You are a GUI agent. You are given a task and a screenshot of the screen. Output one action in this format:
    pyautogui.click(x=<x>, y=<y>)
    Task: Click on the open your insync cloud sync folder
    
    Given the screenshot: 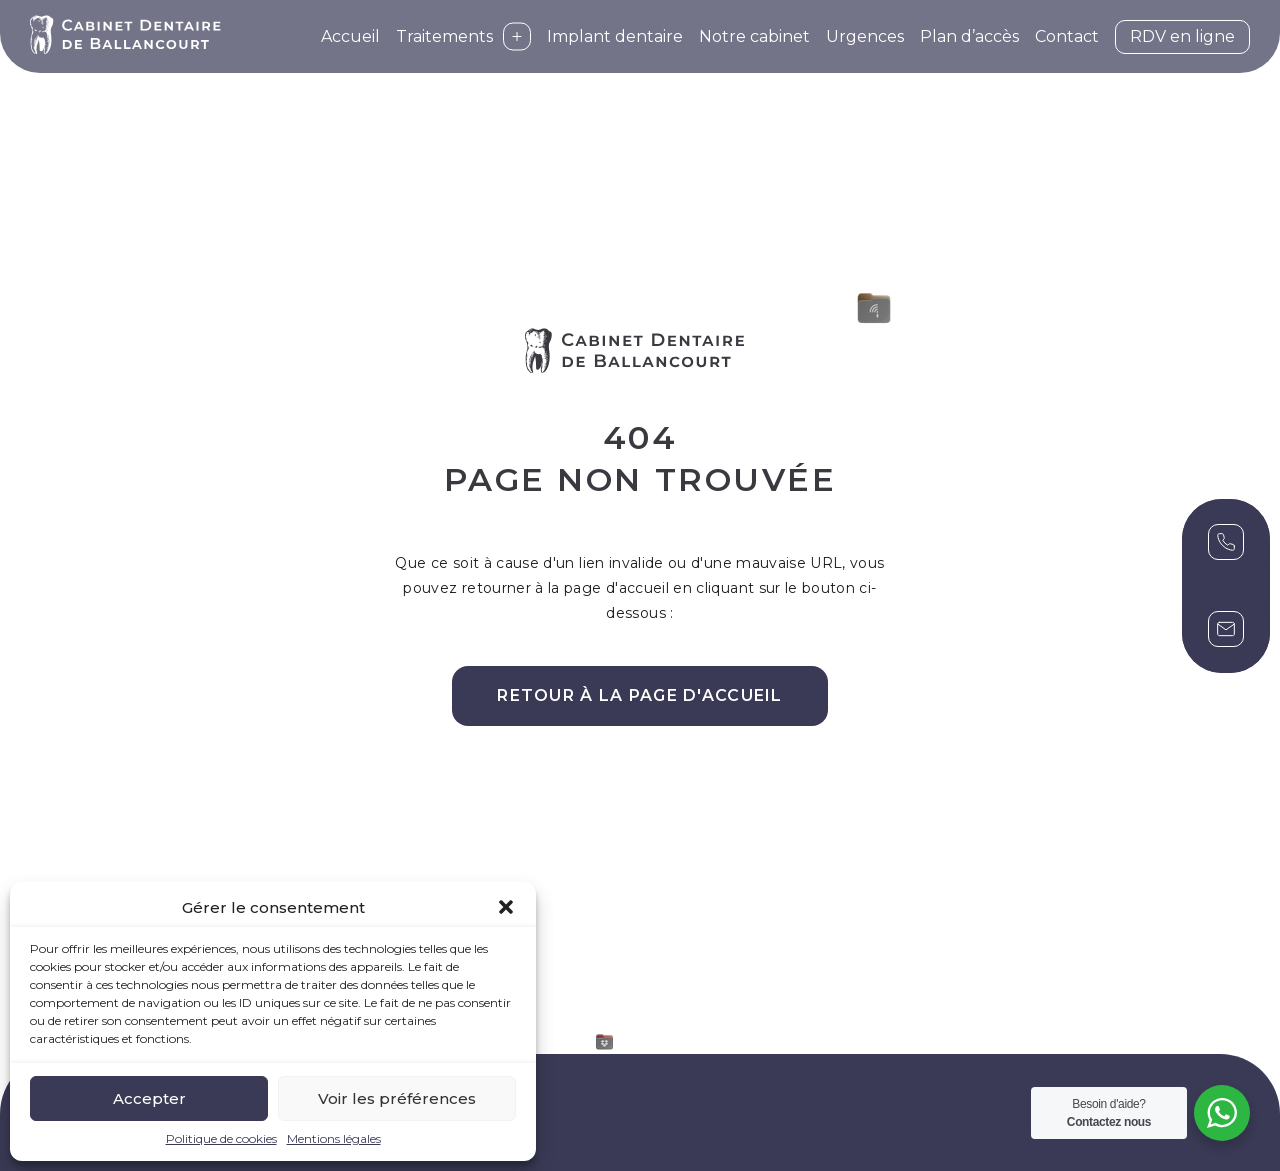 What is the action you would take?
    pyautogui.click(x=874, y=308)
    